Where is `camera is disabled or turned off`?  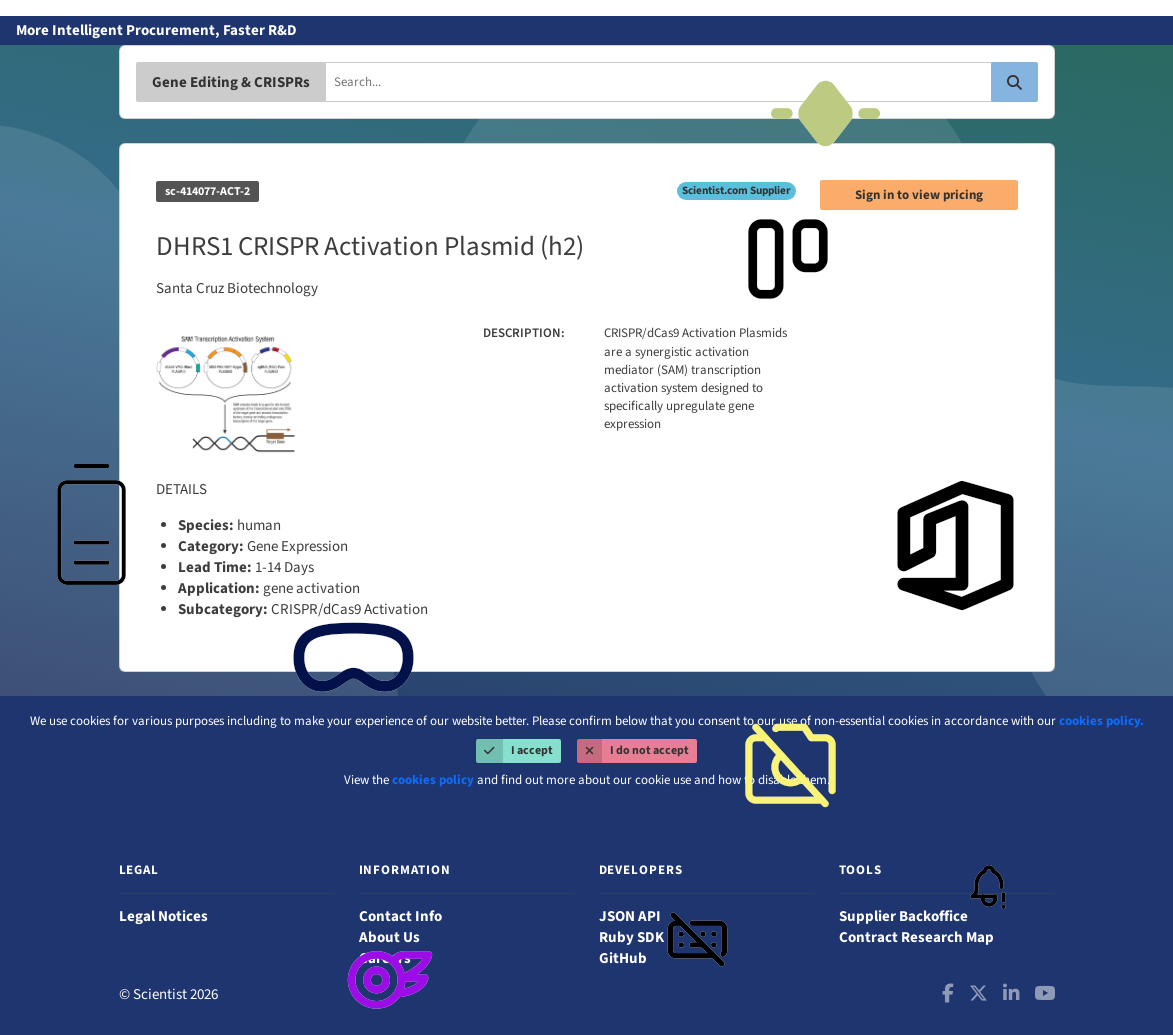 camera is disabled or turned off is located at coordinates (790, 765).